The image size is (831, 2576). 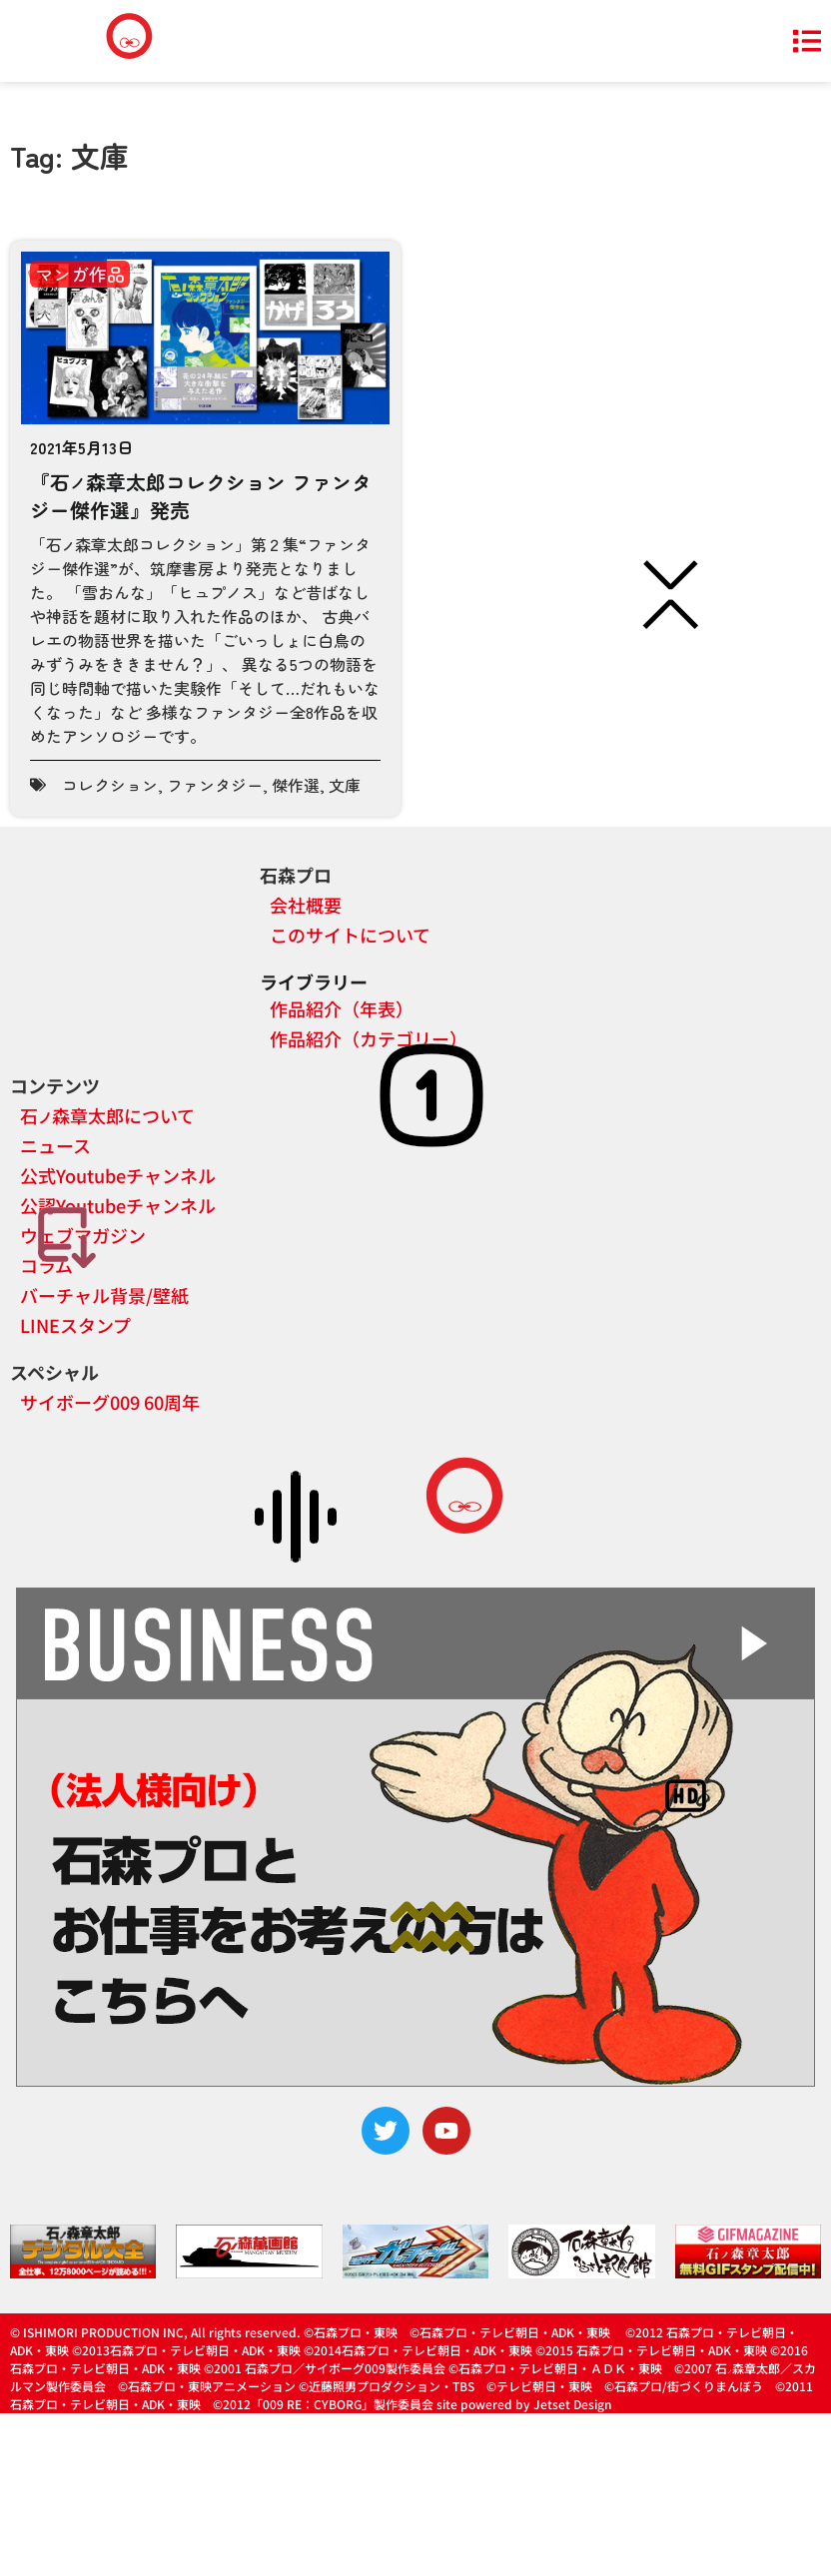 What do you see at coordinates (296, 1517) in the screenshot?
I see `access audio equalizer settings` at bounding box center [296, 1517].